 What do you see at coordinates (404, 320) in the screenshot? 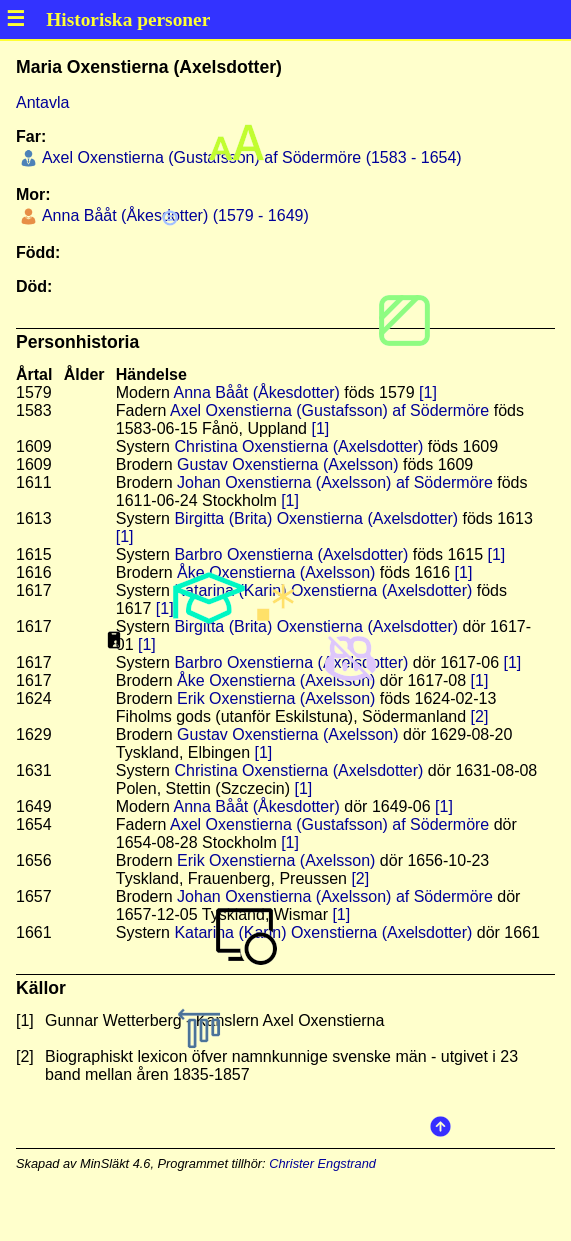
I see `dry in shade laundry care instruction` at bounding box center [404, 320].